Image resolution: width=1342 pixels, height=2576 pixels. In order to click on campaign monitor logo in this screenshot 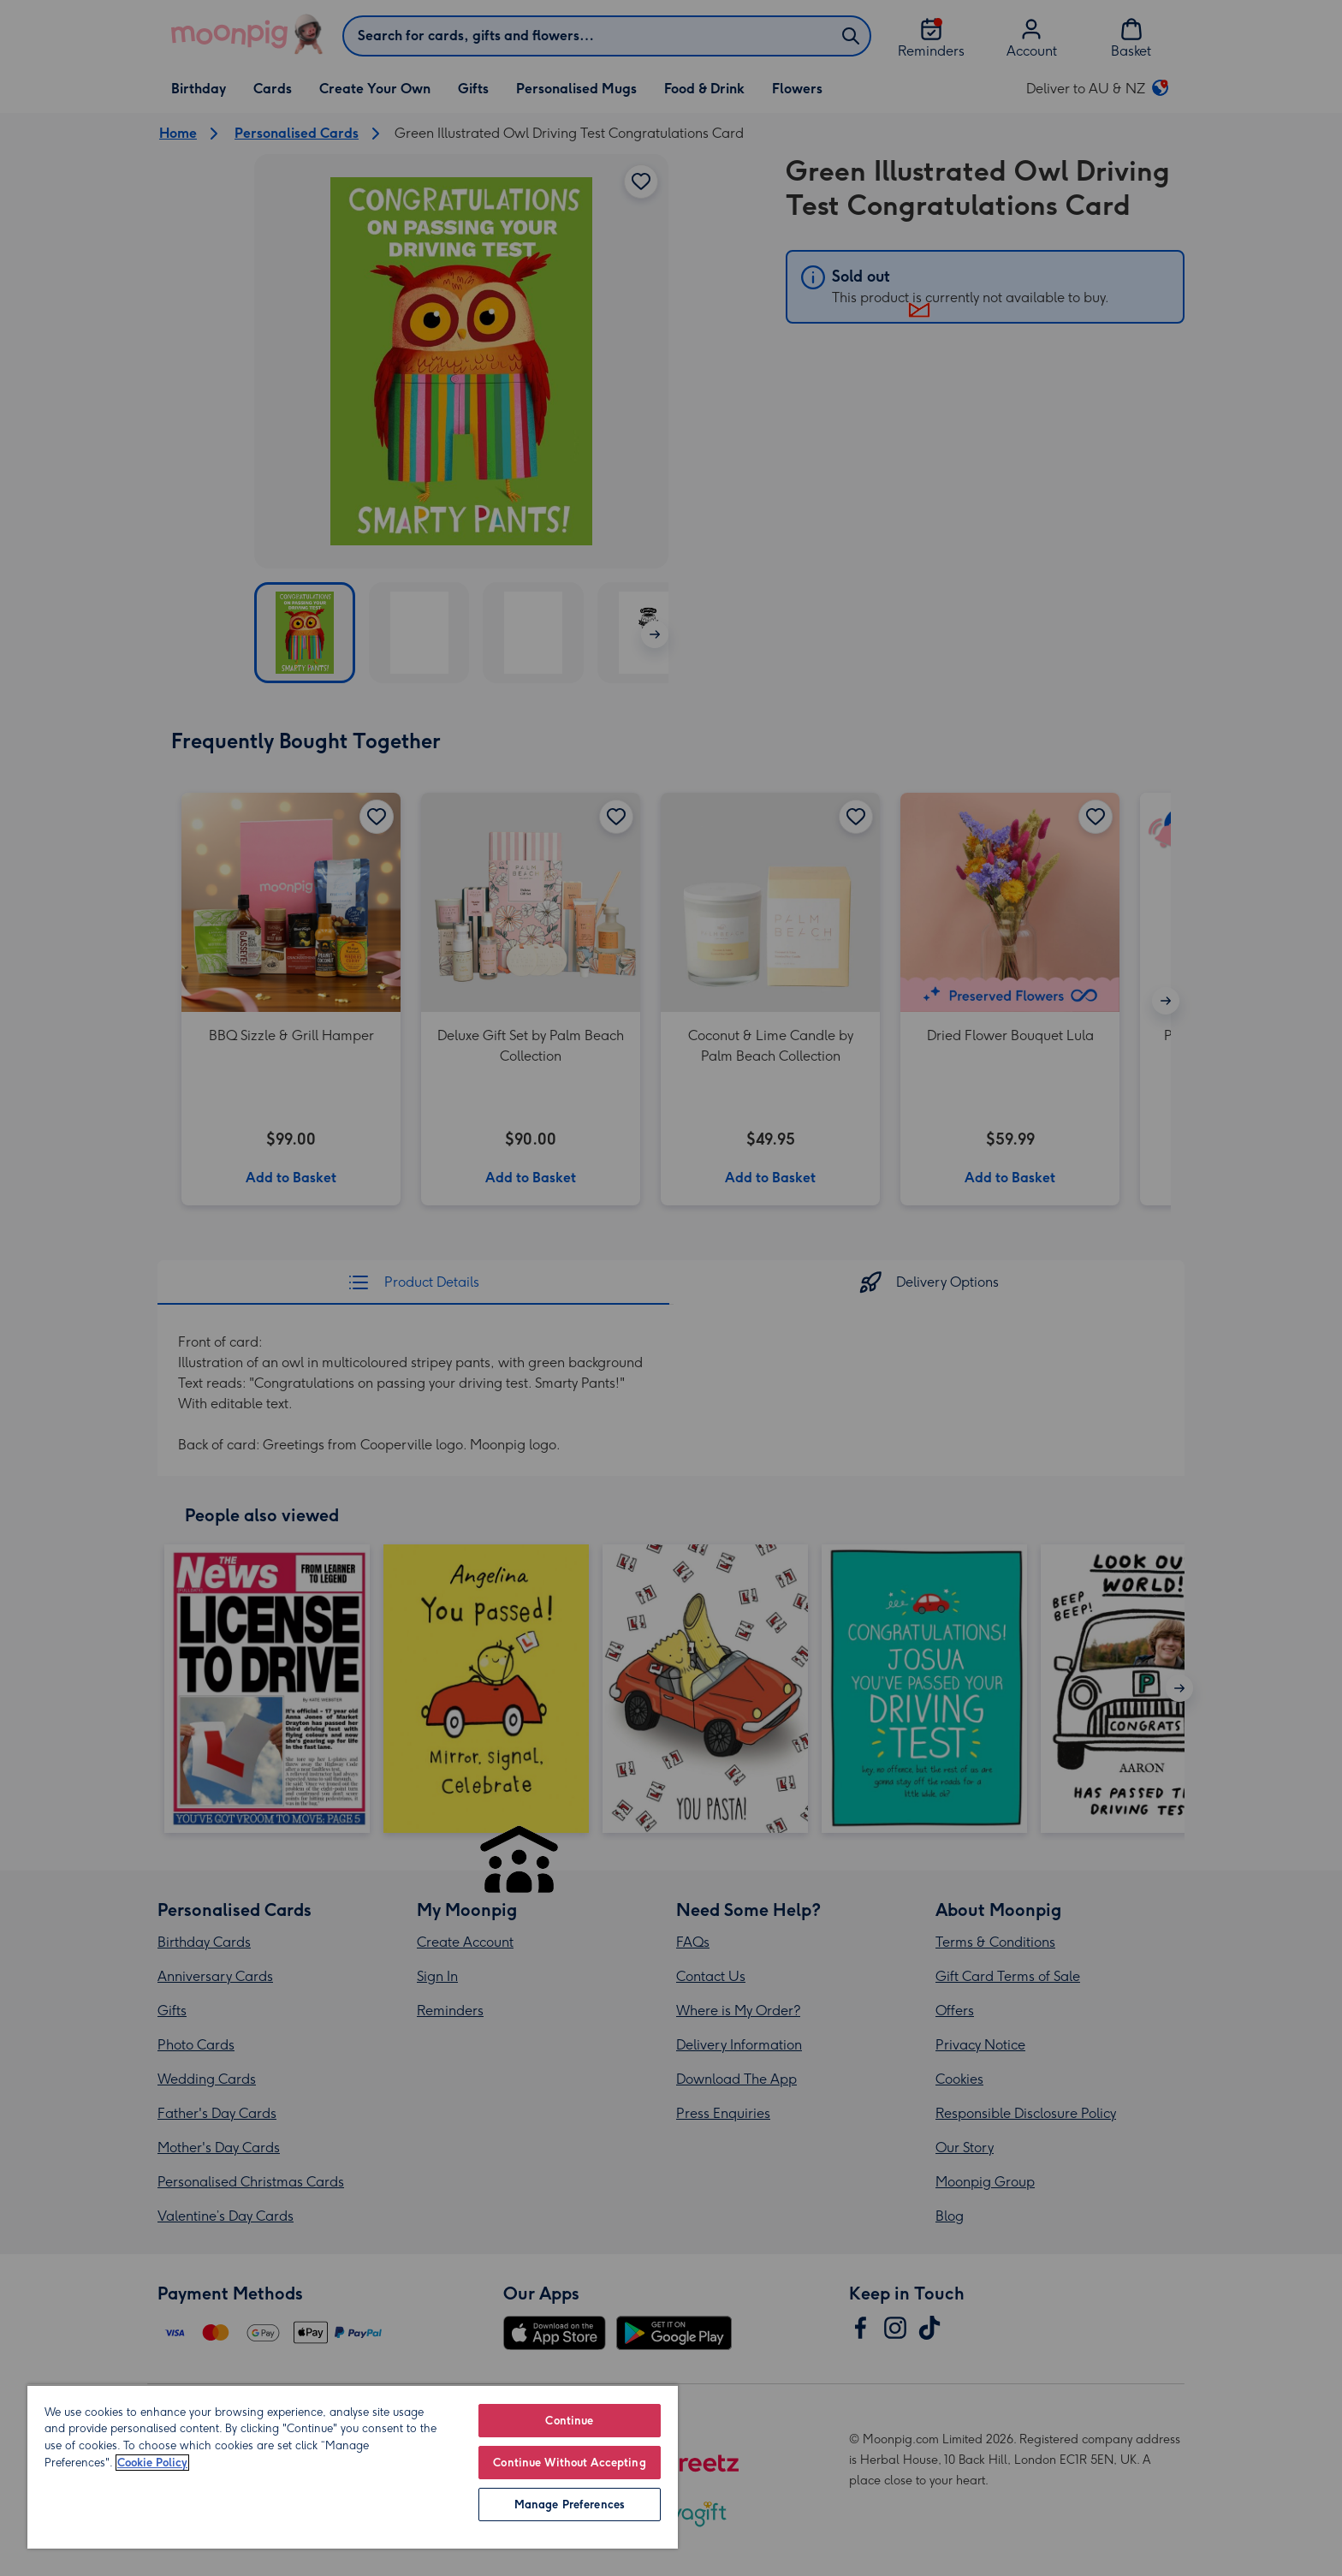, I will do `click(919, 310)`.